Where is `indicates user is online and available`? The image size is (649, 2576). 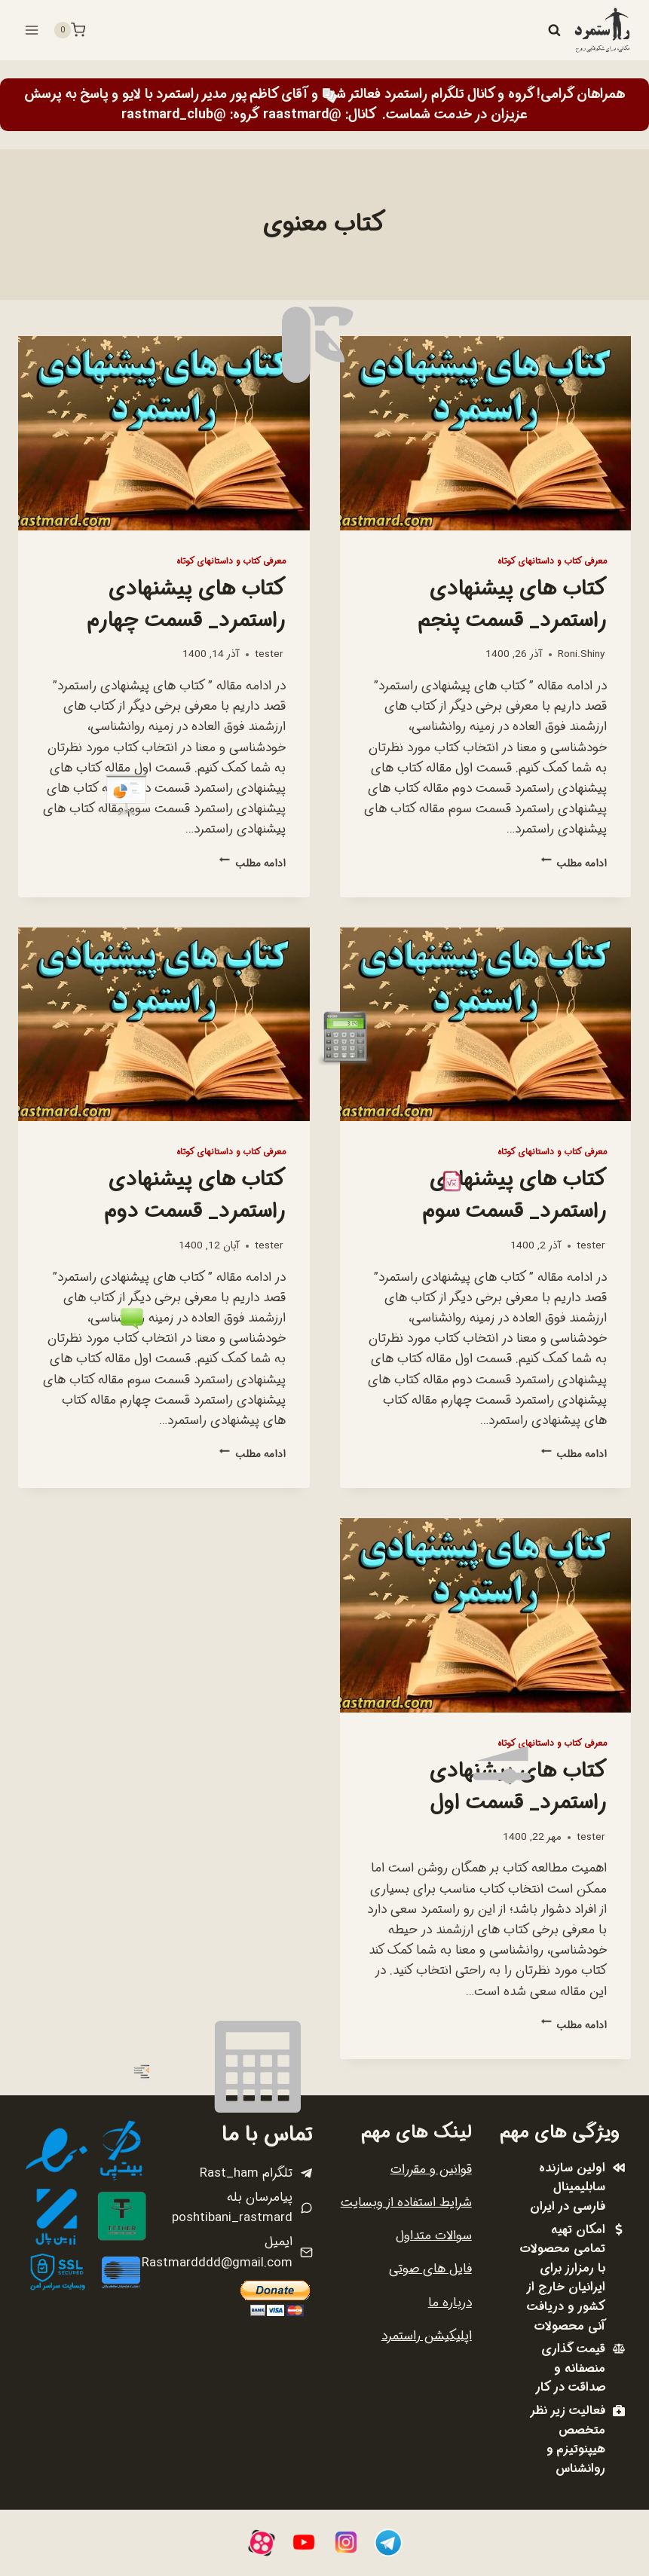 indicates user is online and available is located at coordinates (132, 1319).